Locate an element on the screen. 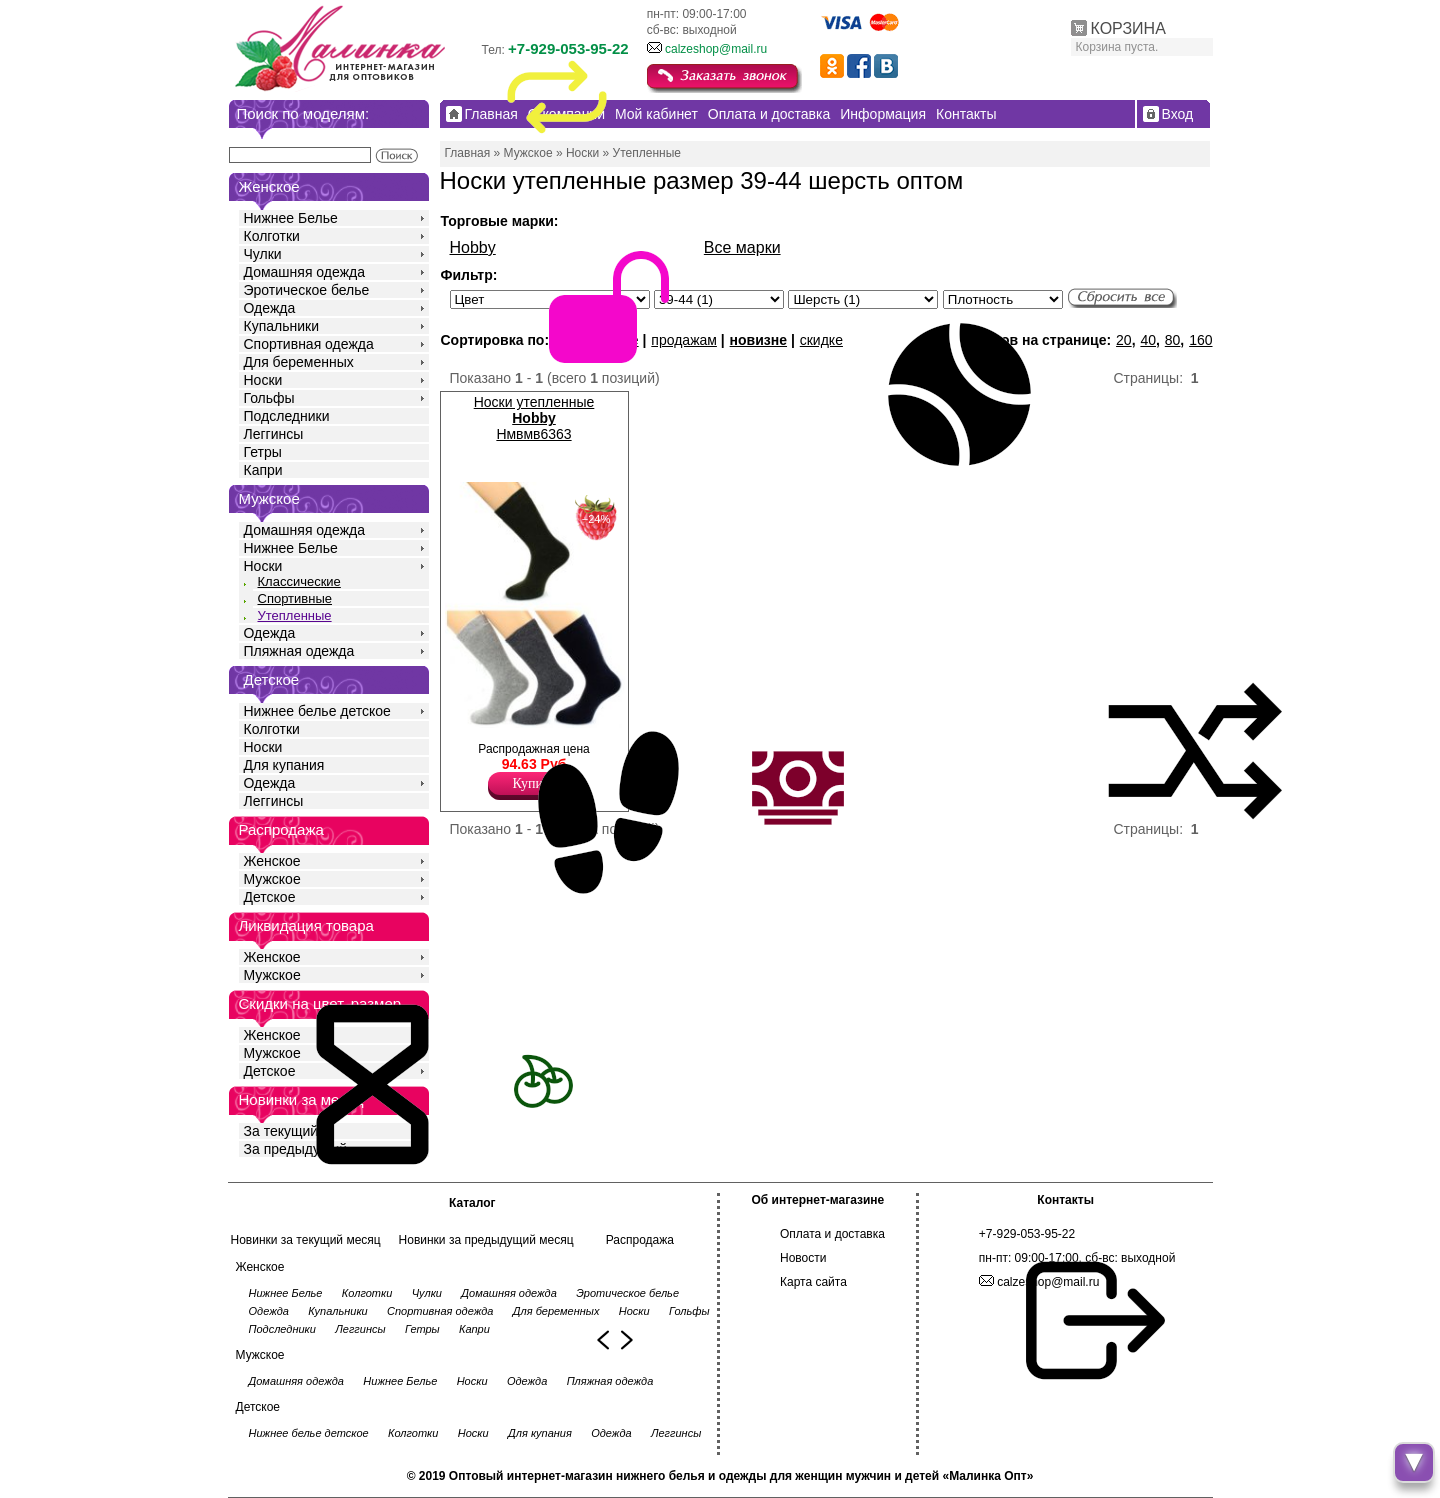 This screenshot has height=1498, width=1440. view or edit source code is located at coordinates (615, 1340).